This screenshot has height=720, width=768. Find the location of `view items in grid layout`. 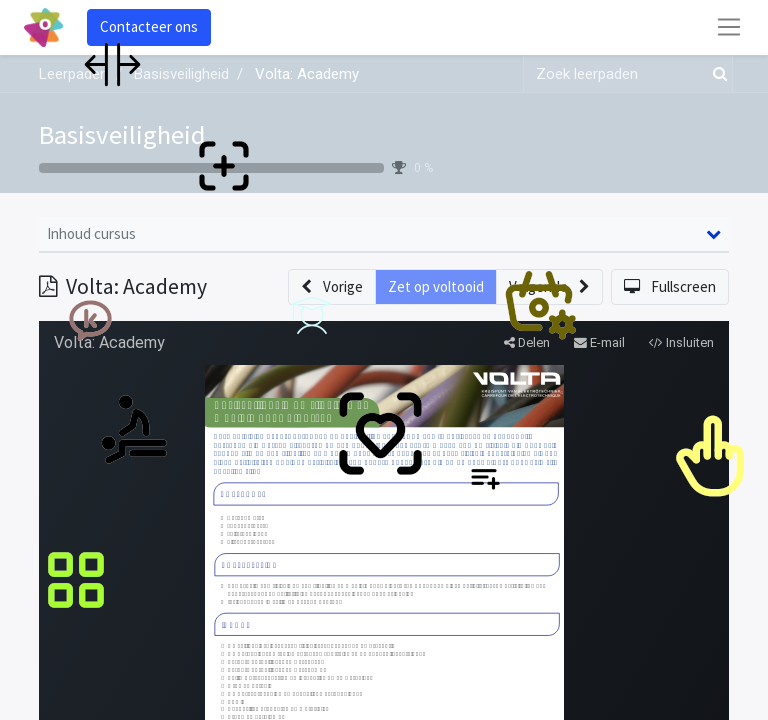

view items in grid layout is located at coordinates (76, 580).